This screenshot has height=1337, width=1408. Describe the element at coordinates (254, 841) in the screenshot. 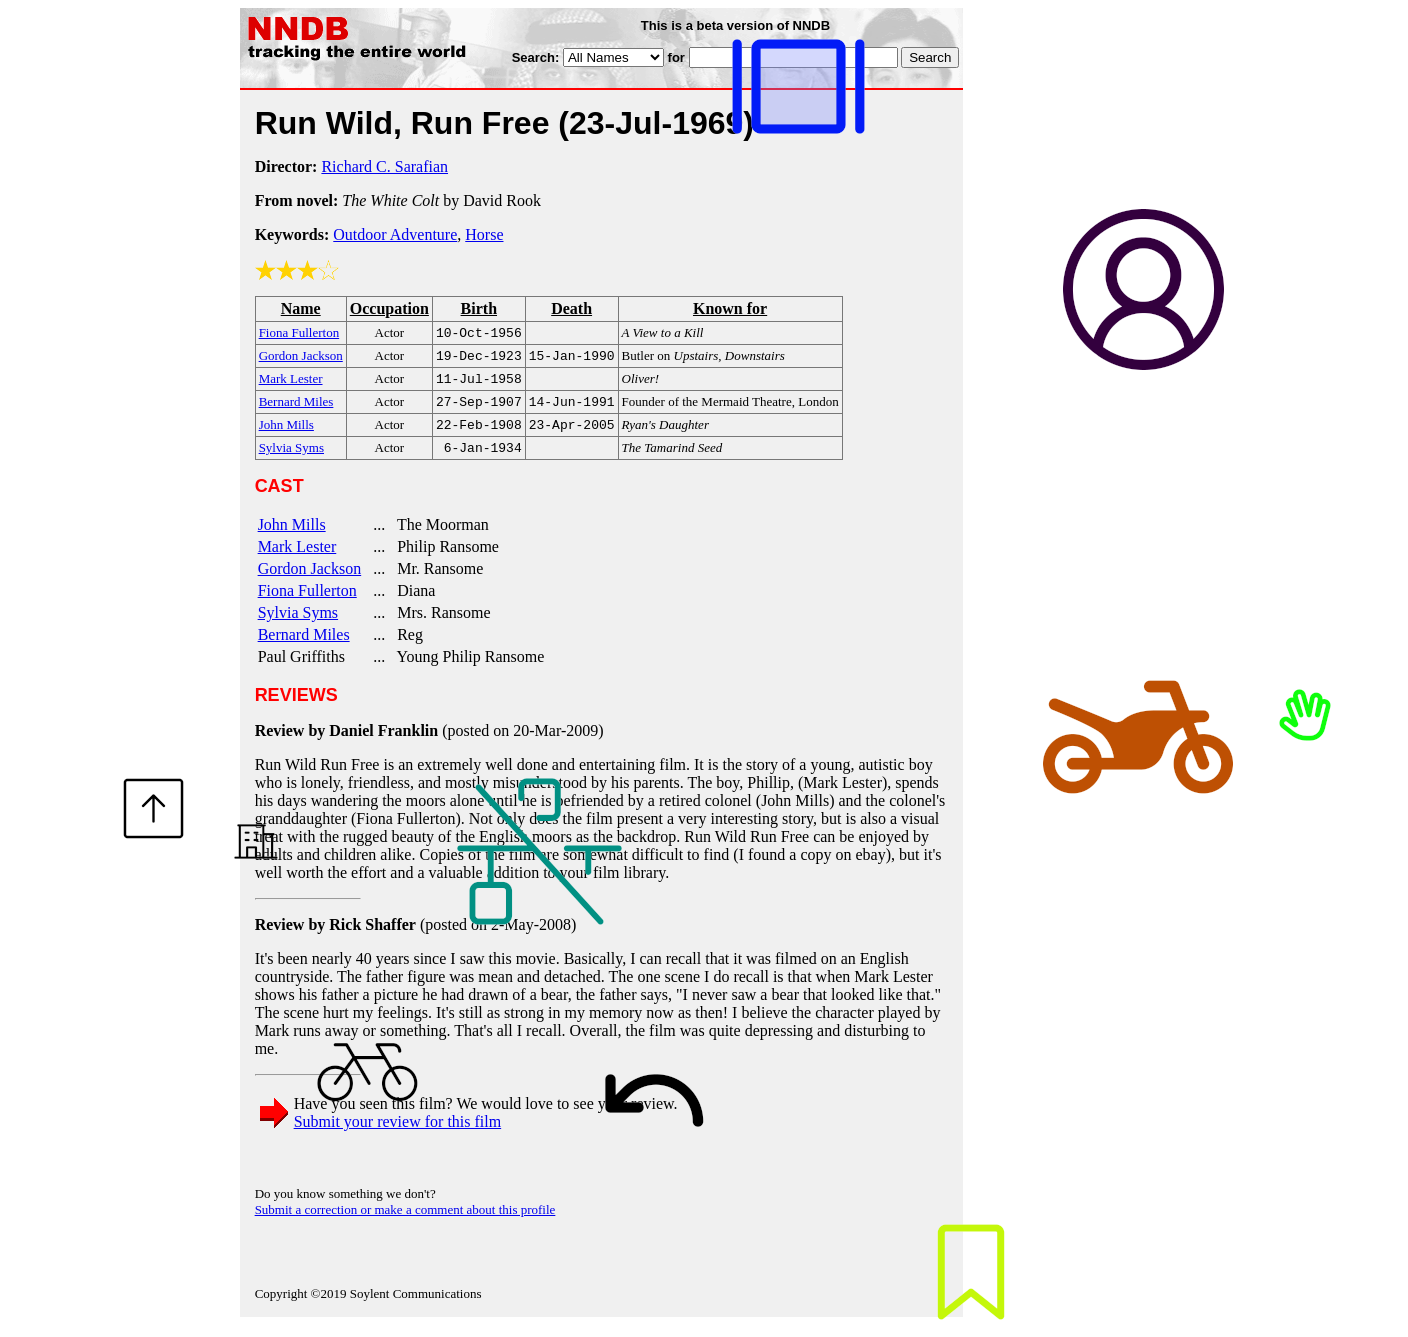

I see `view office or workplace location` at that location.